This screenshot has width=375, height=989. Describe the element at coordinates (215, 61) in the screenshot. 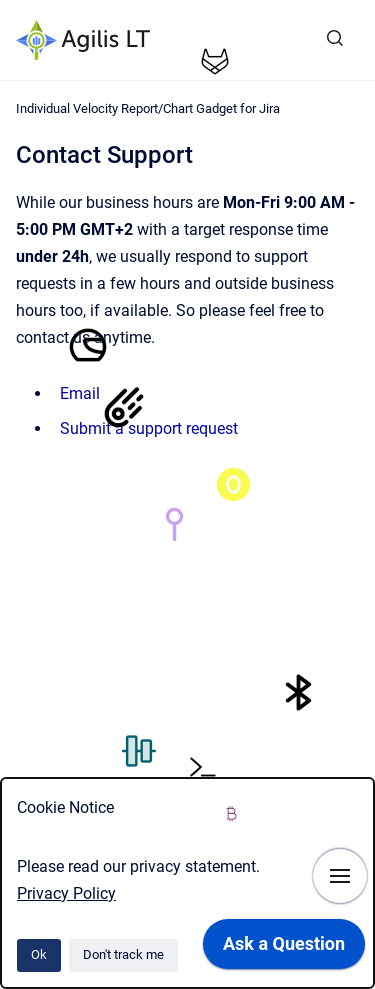

I see `open GitLab repository` at that location.